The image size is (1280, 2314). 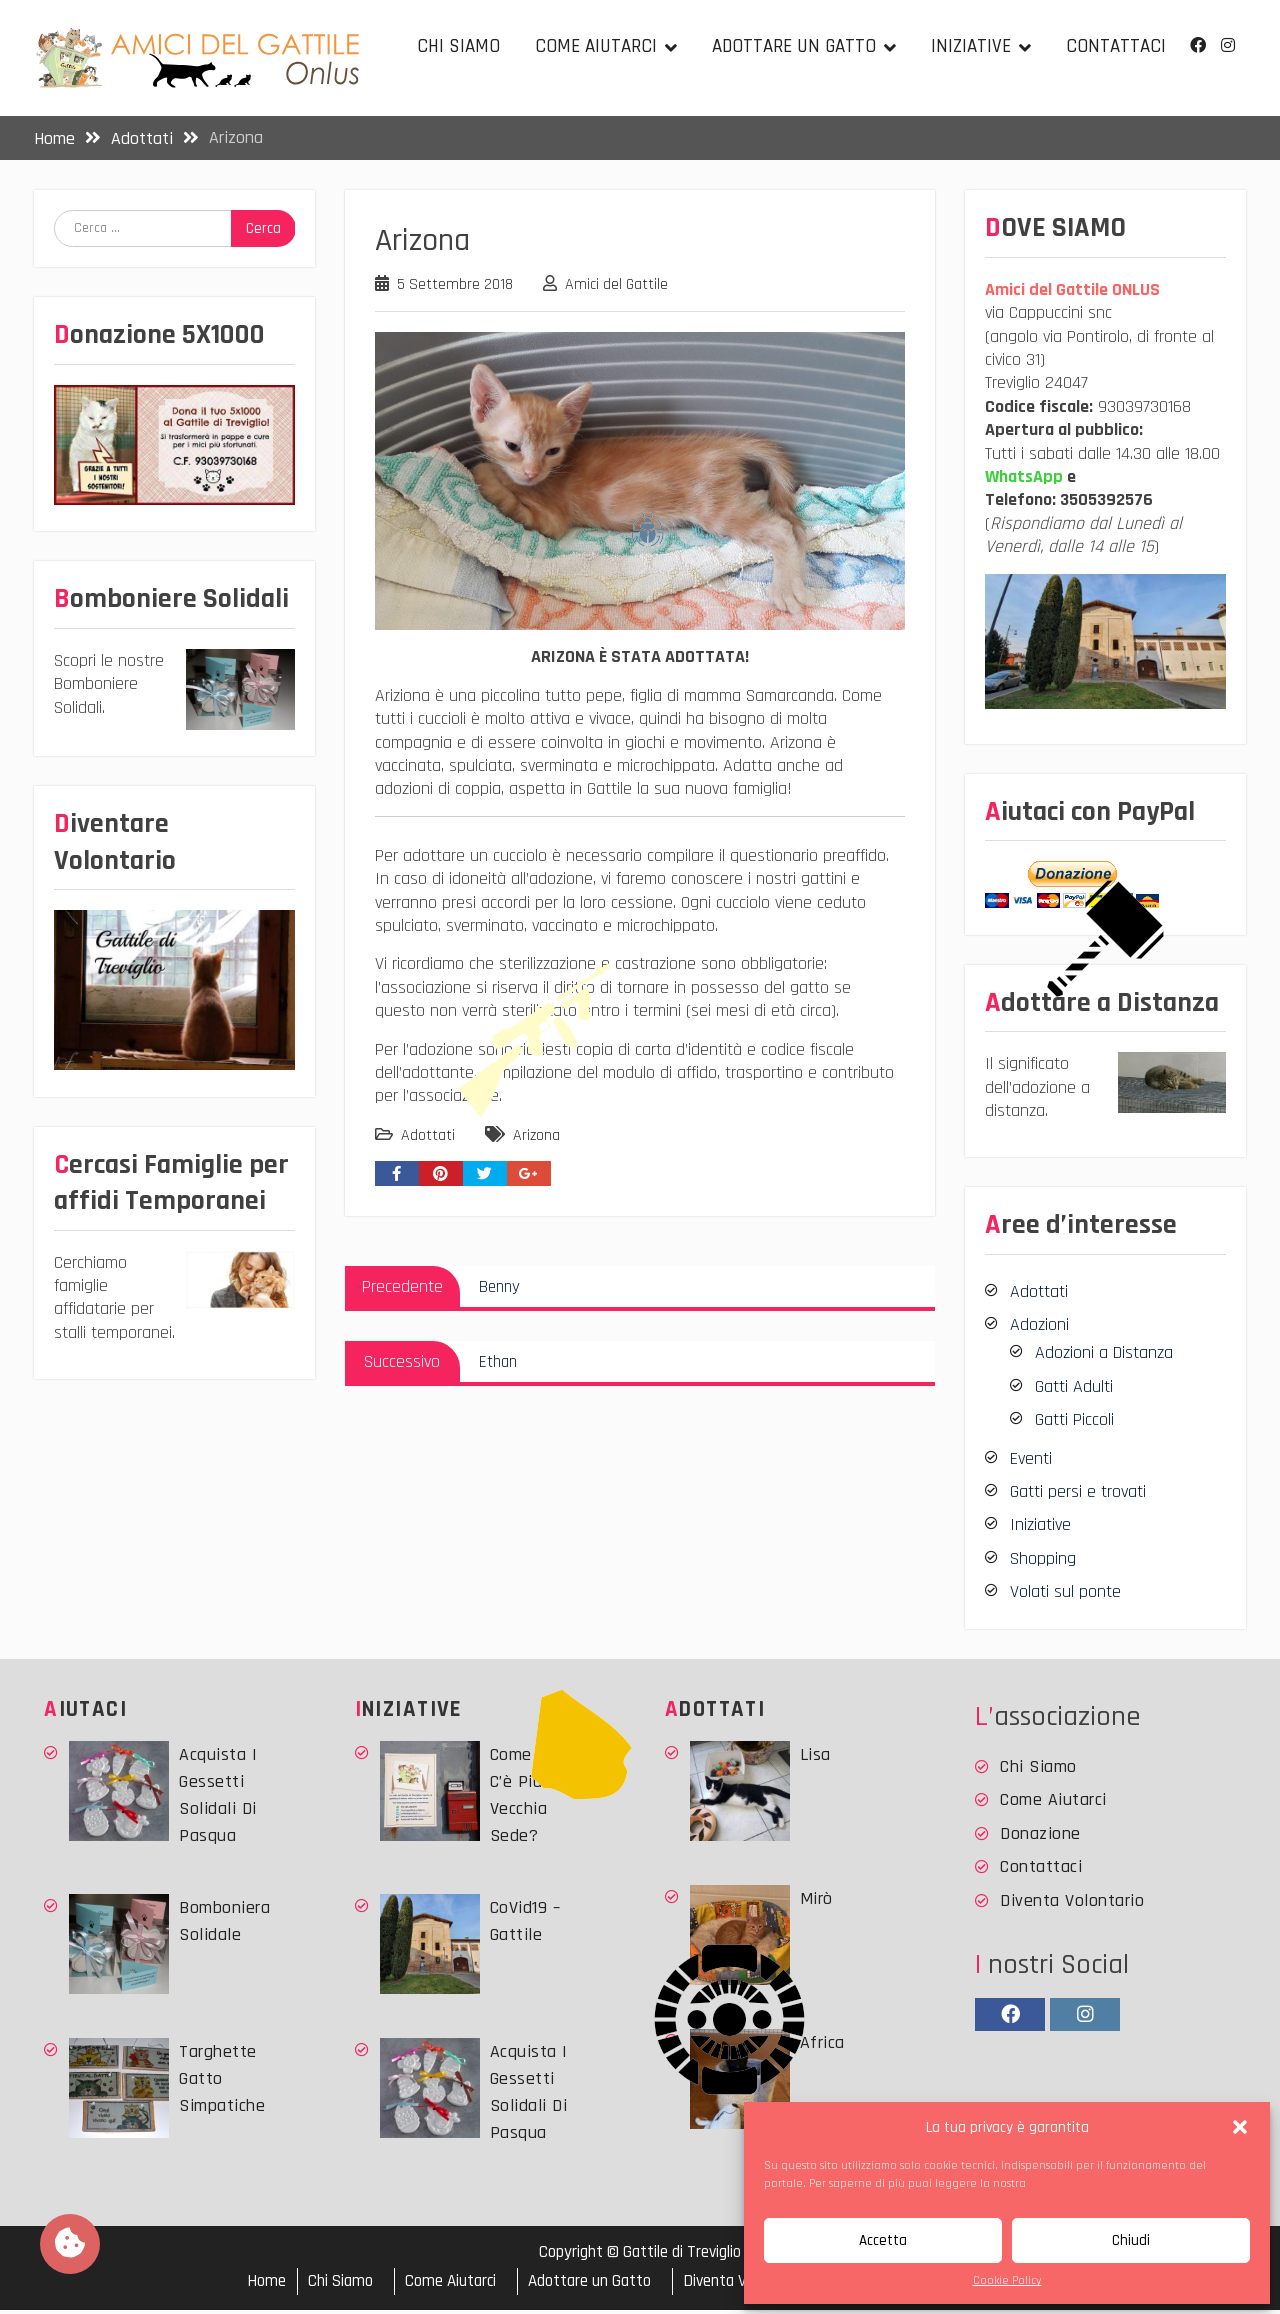 I want to click on select uruguay as your country or region, so click(x=581, y=1744).